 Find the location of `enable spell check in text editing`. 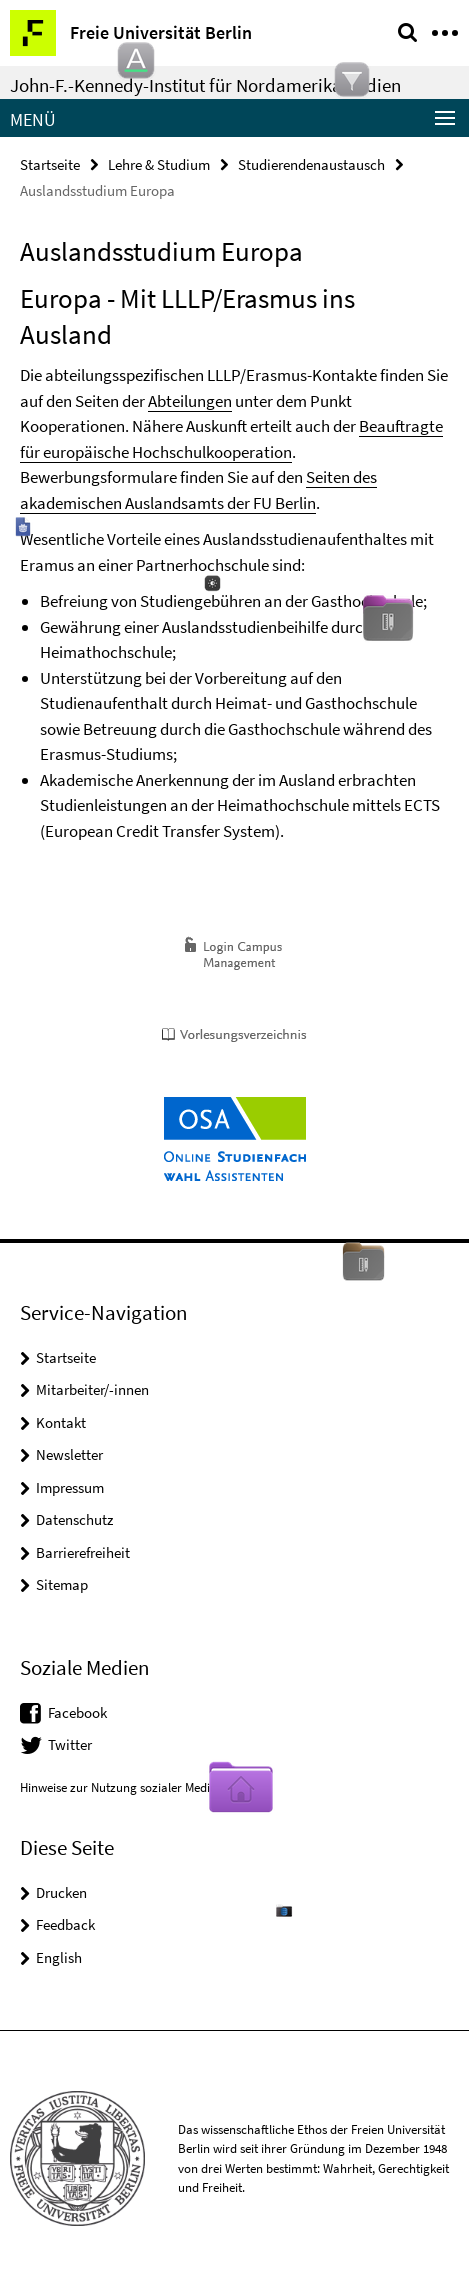

enable spell check in text editing is located at coordinates (136, 61).